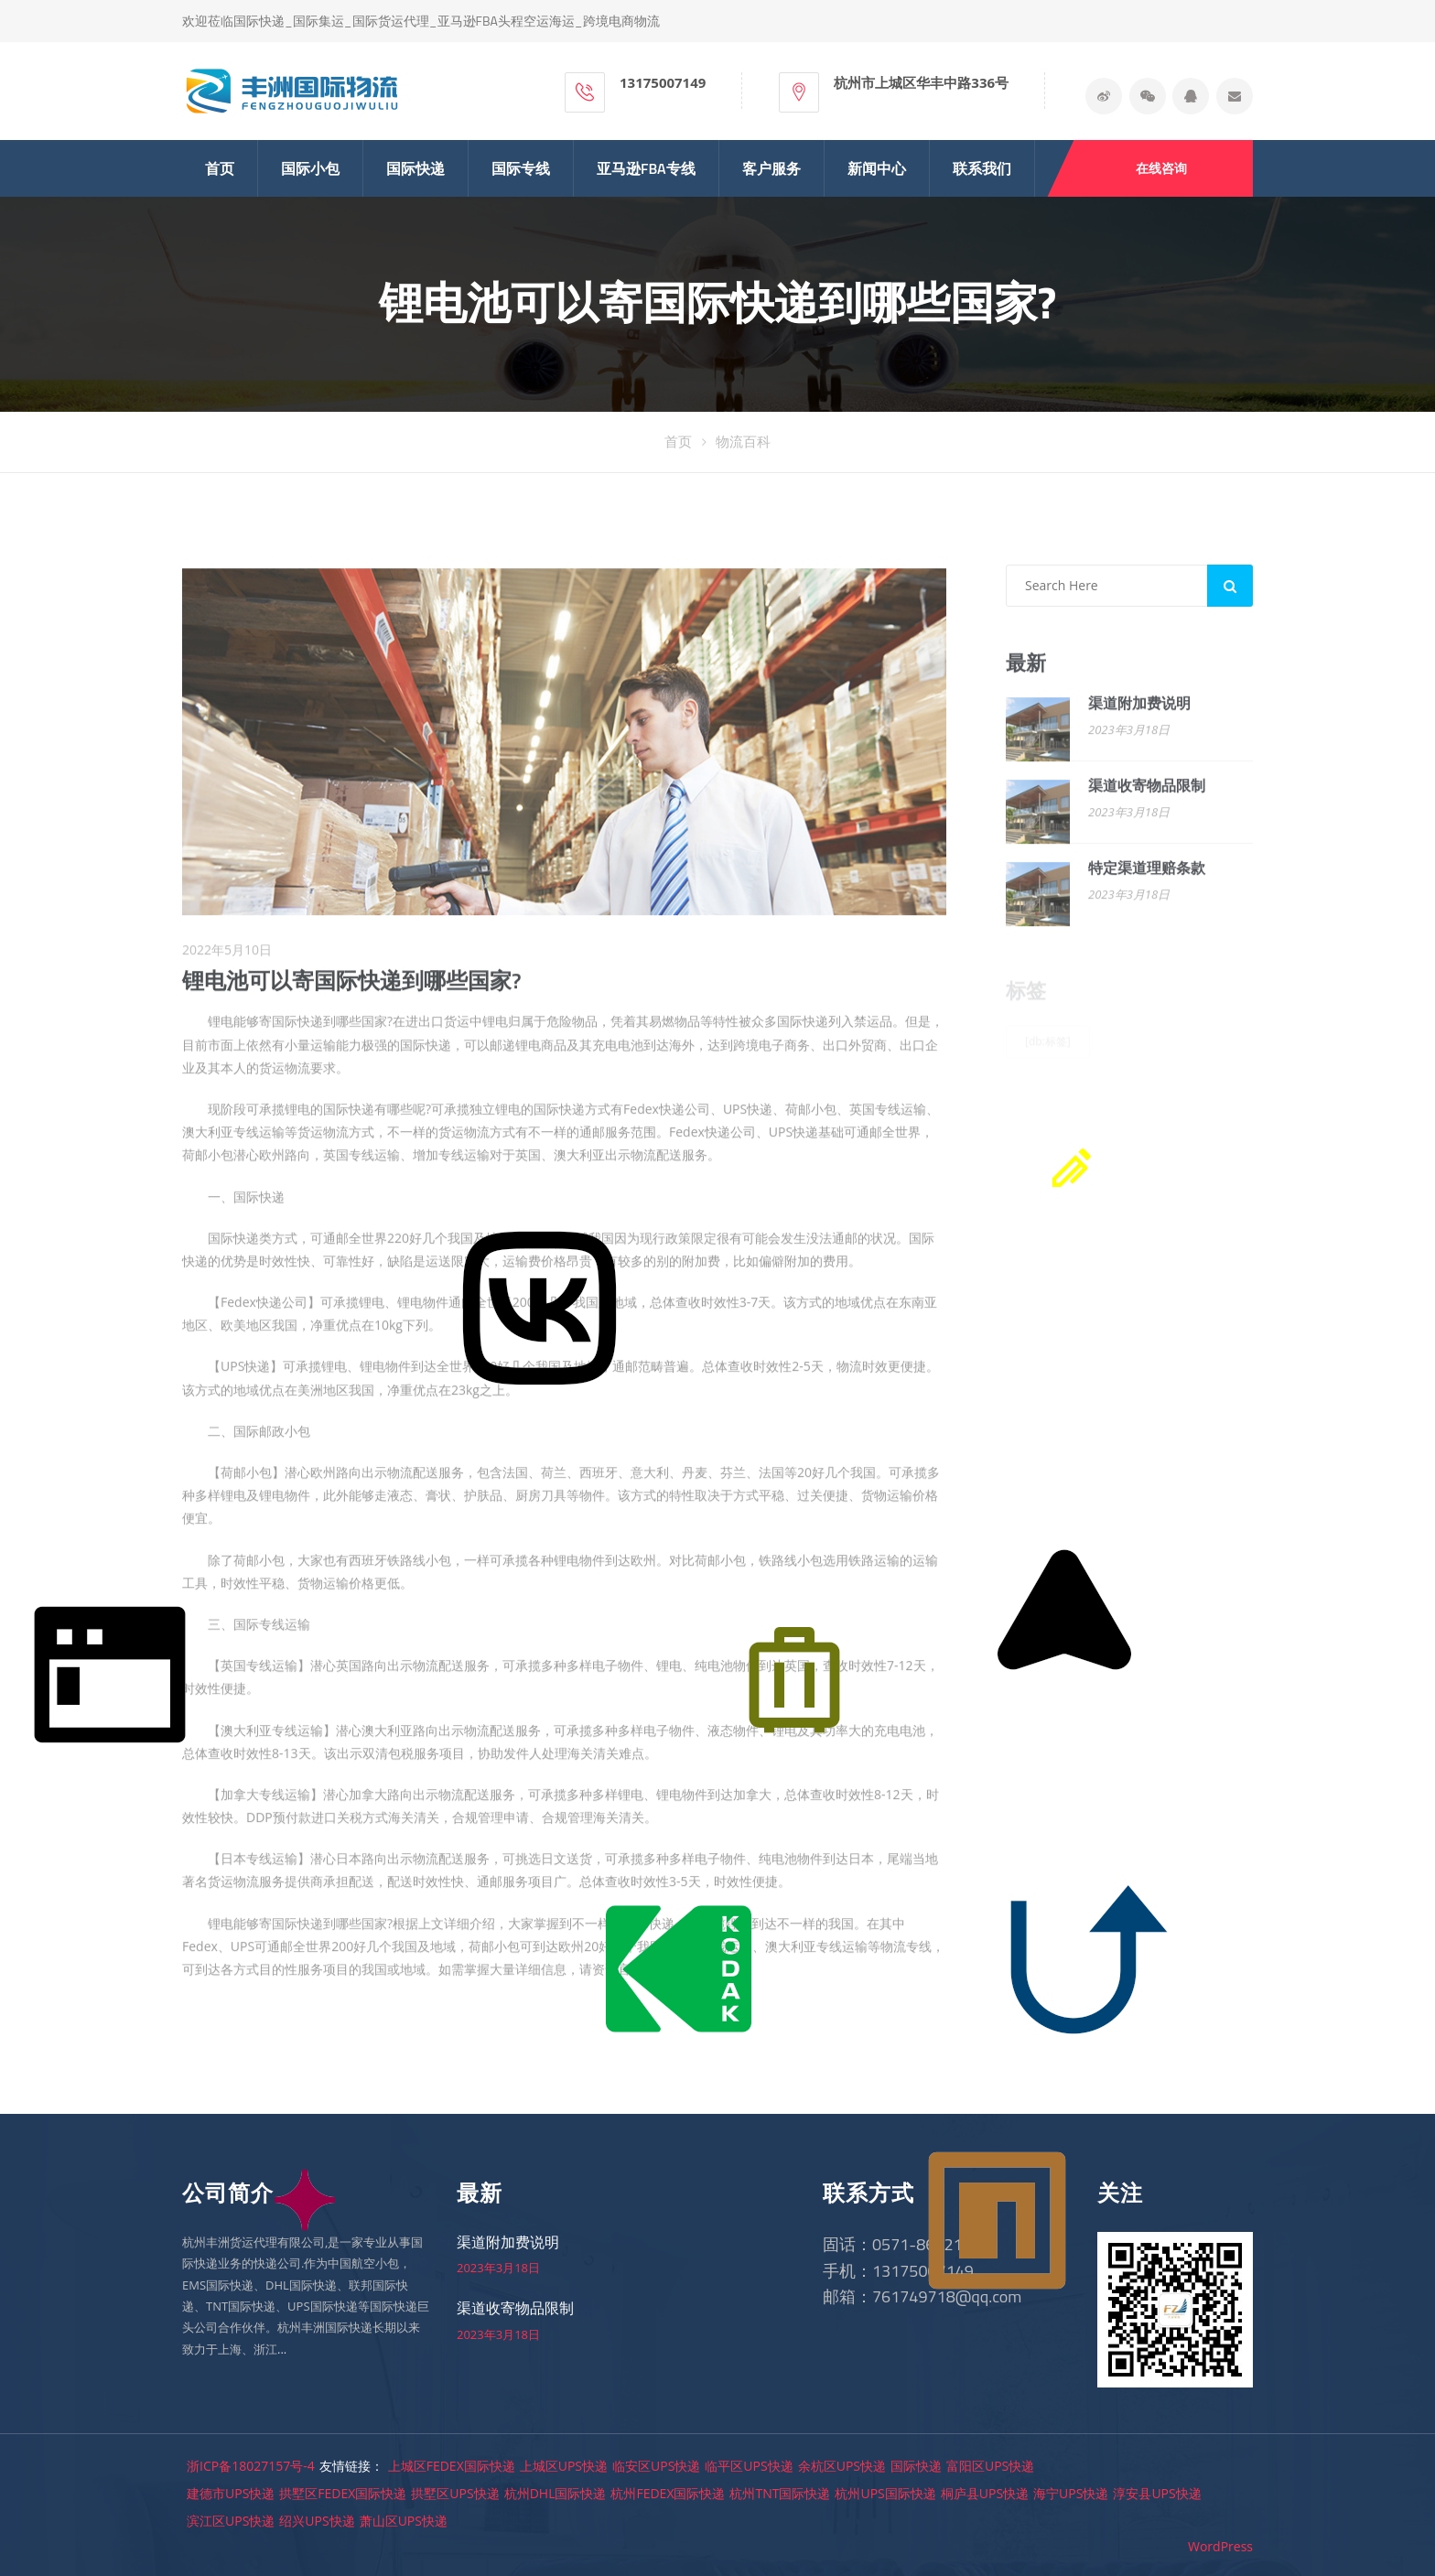 The image size is (1435, 2576). Describe the element at coordinates (794, 1677) in the screenshot. I see `access travel or trip planning features` at that location.